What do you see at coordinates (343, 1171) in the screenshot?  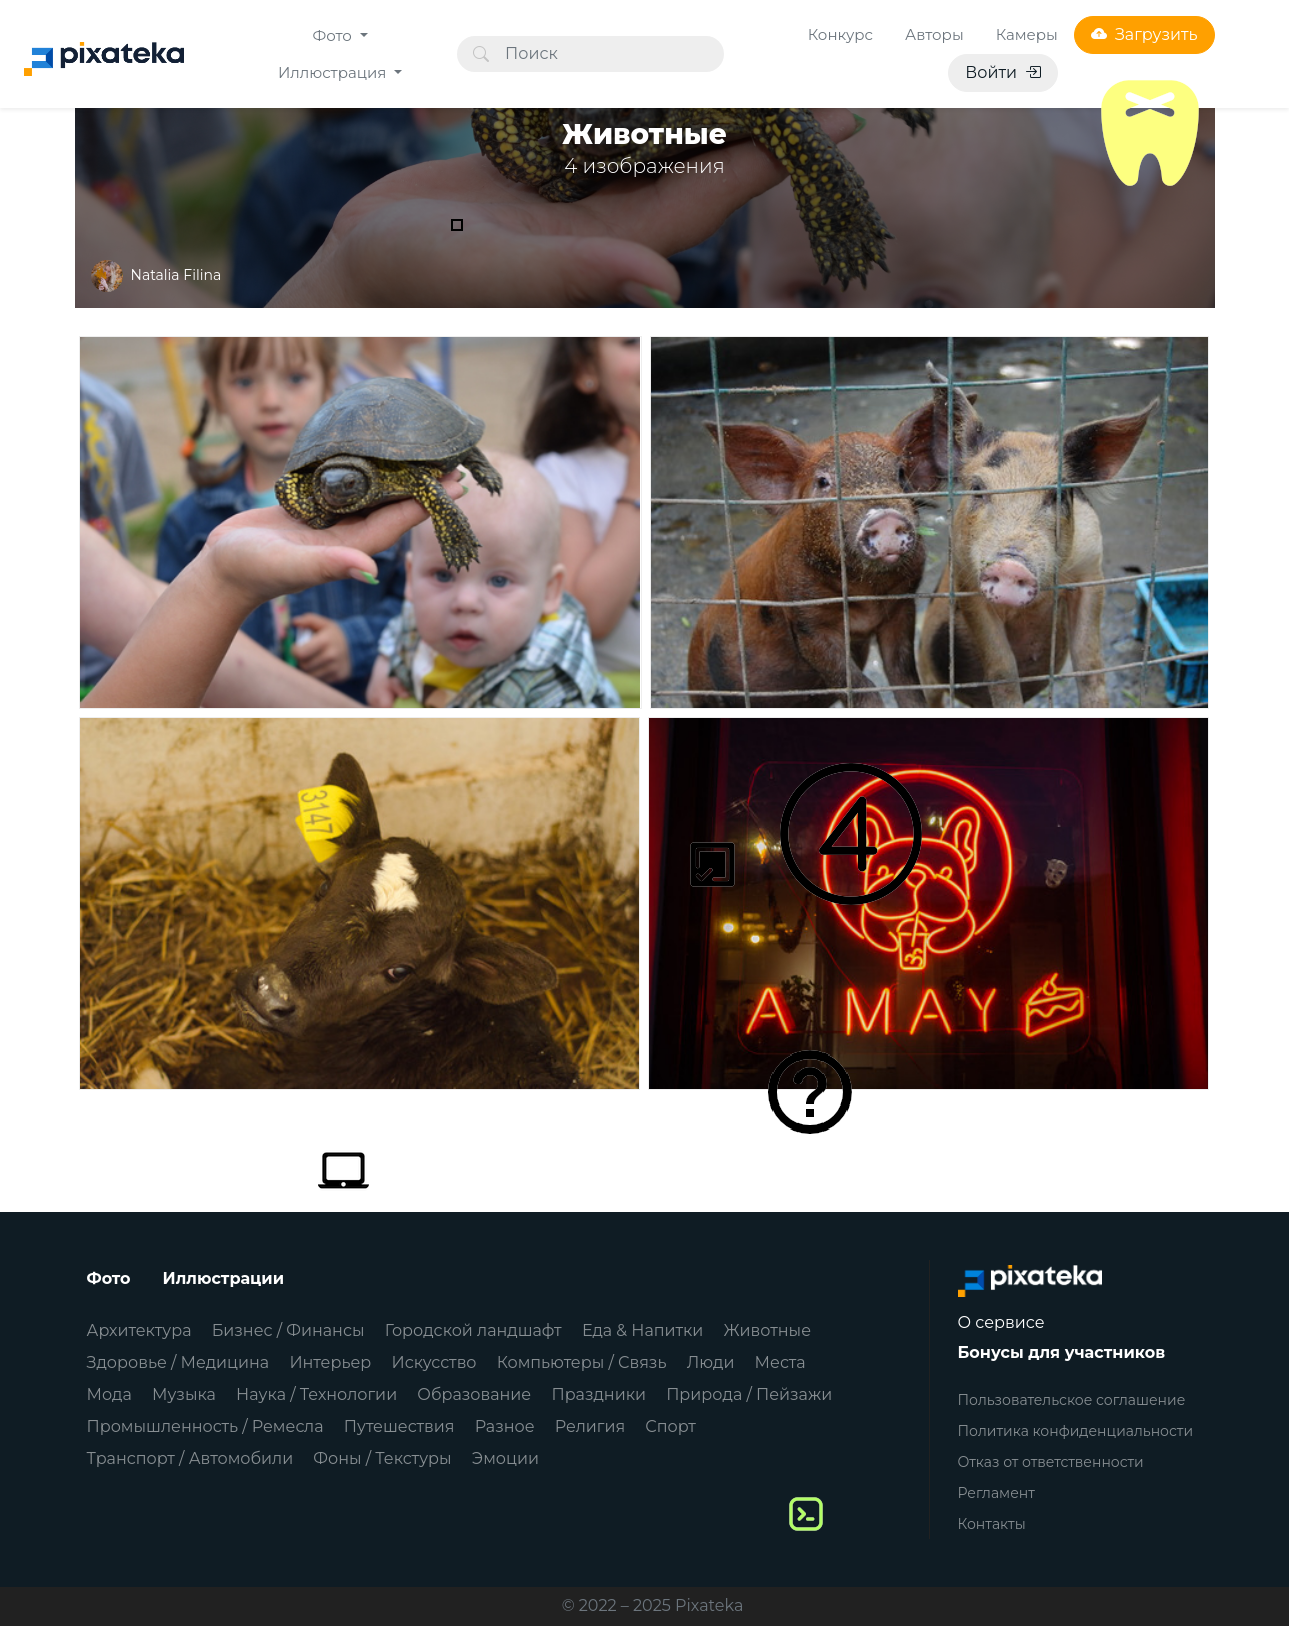 I see `access desktop or laptop view` at bounding box center [343, 1171].